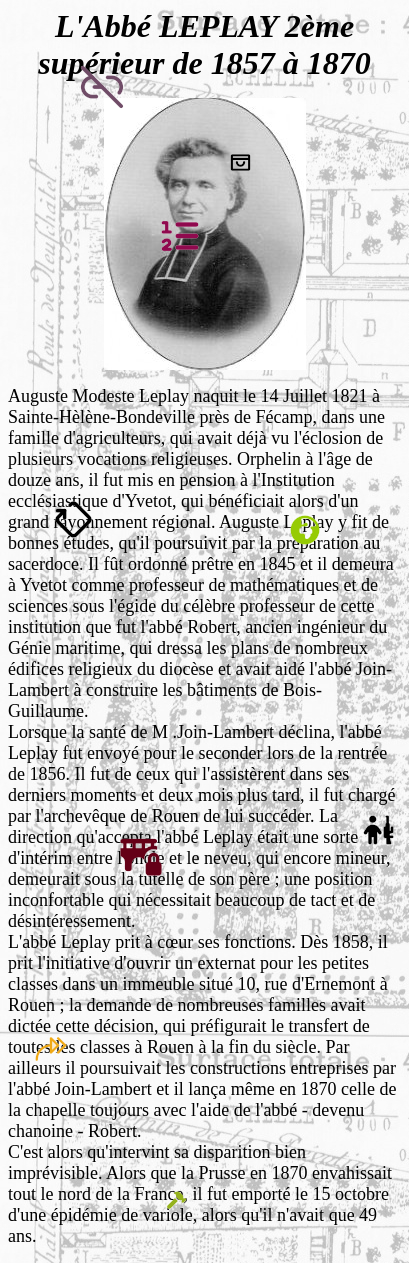 The height and width of the screenshot is (1263, 409). Describe the element at coordinates (141, 855) in the screenshot. I see `indicates a locked or secured bridge crossing` at that location.